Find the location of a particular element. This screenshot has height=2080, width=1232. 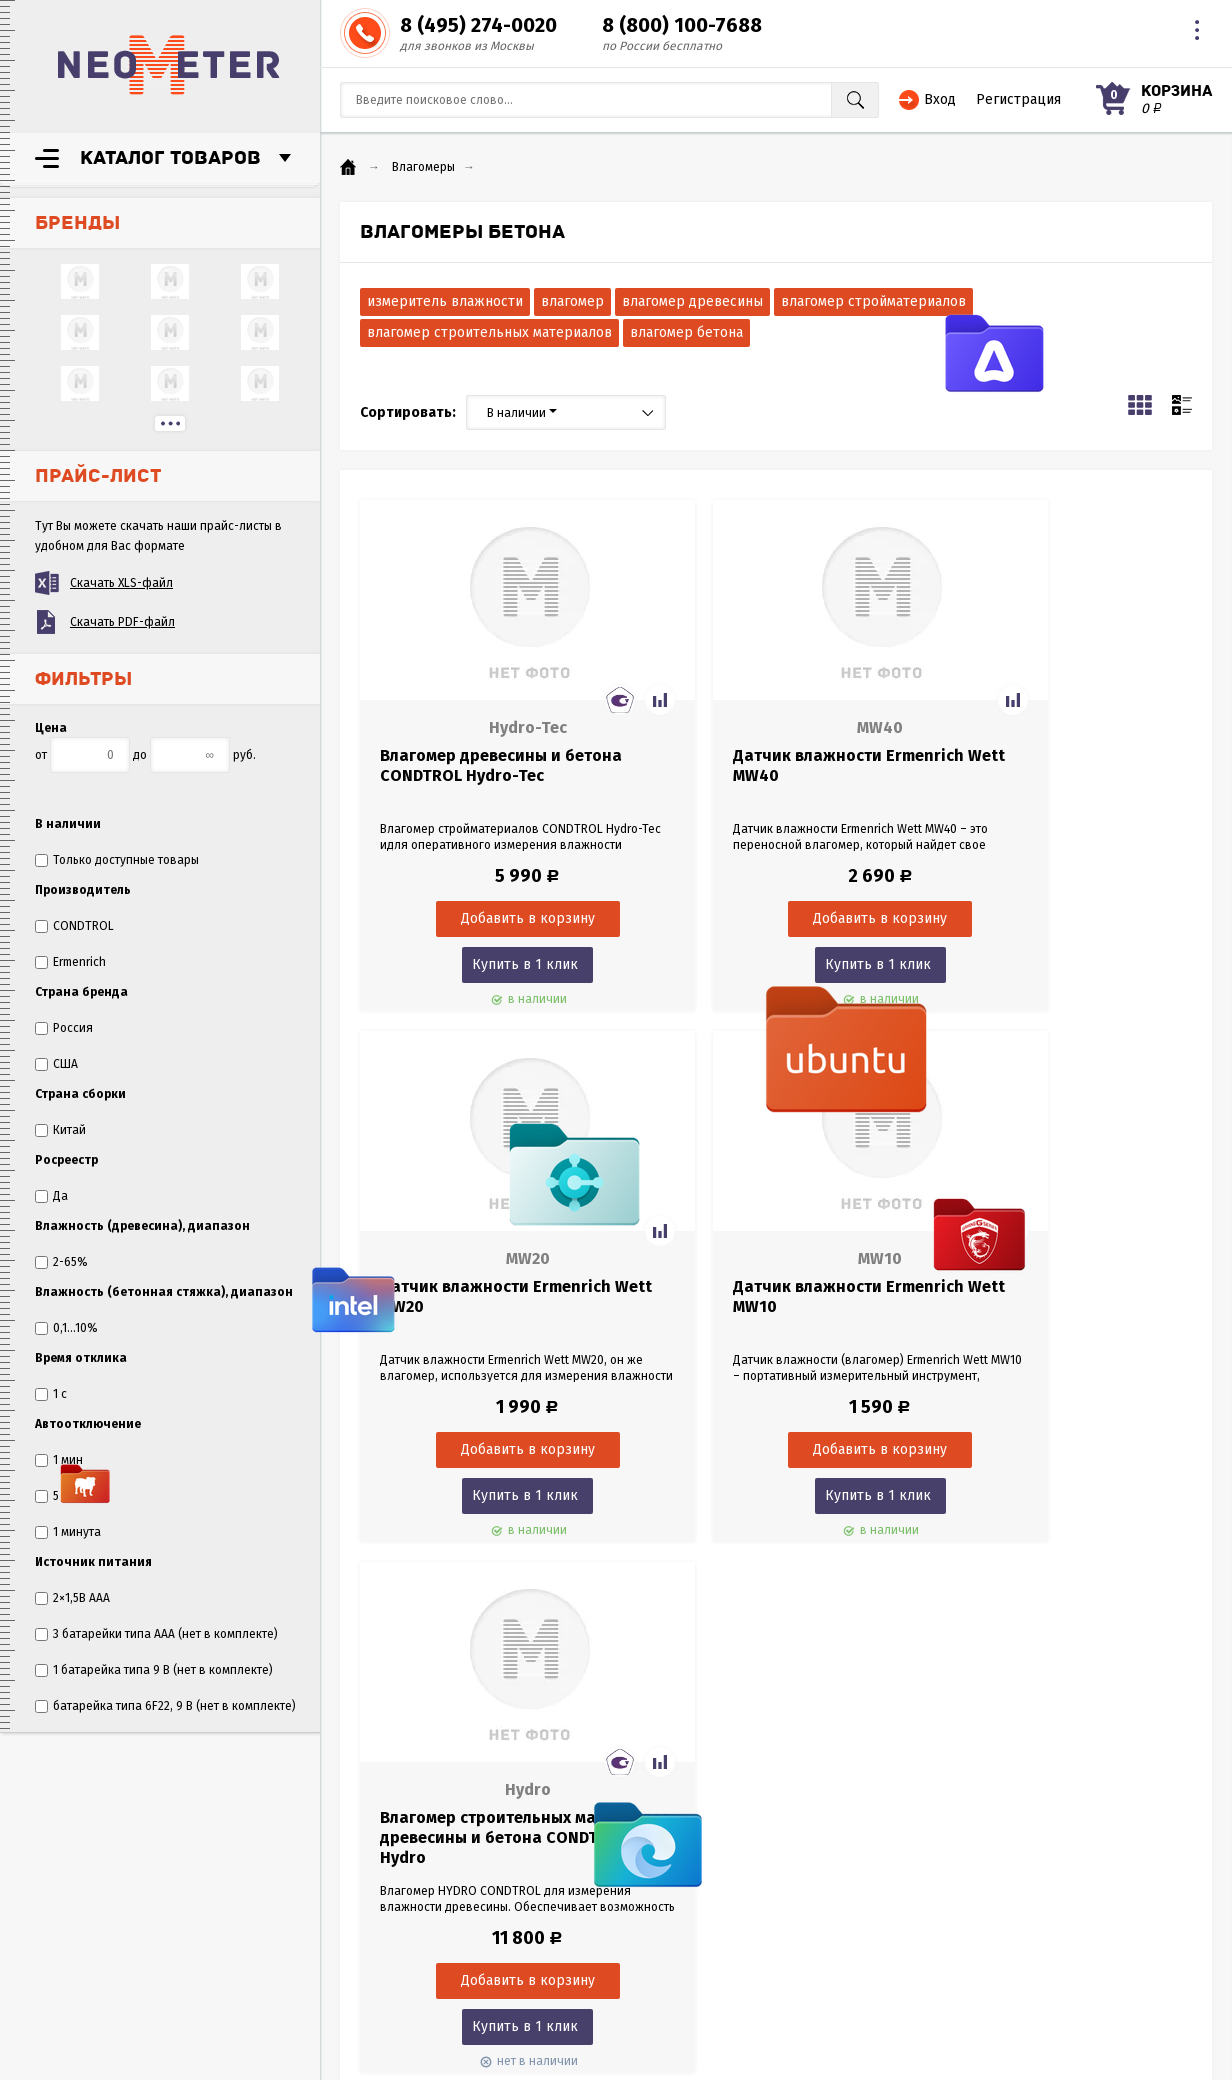

open bullguard antivirus folder is located at coordinates (85, 1485).